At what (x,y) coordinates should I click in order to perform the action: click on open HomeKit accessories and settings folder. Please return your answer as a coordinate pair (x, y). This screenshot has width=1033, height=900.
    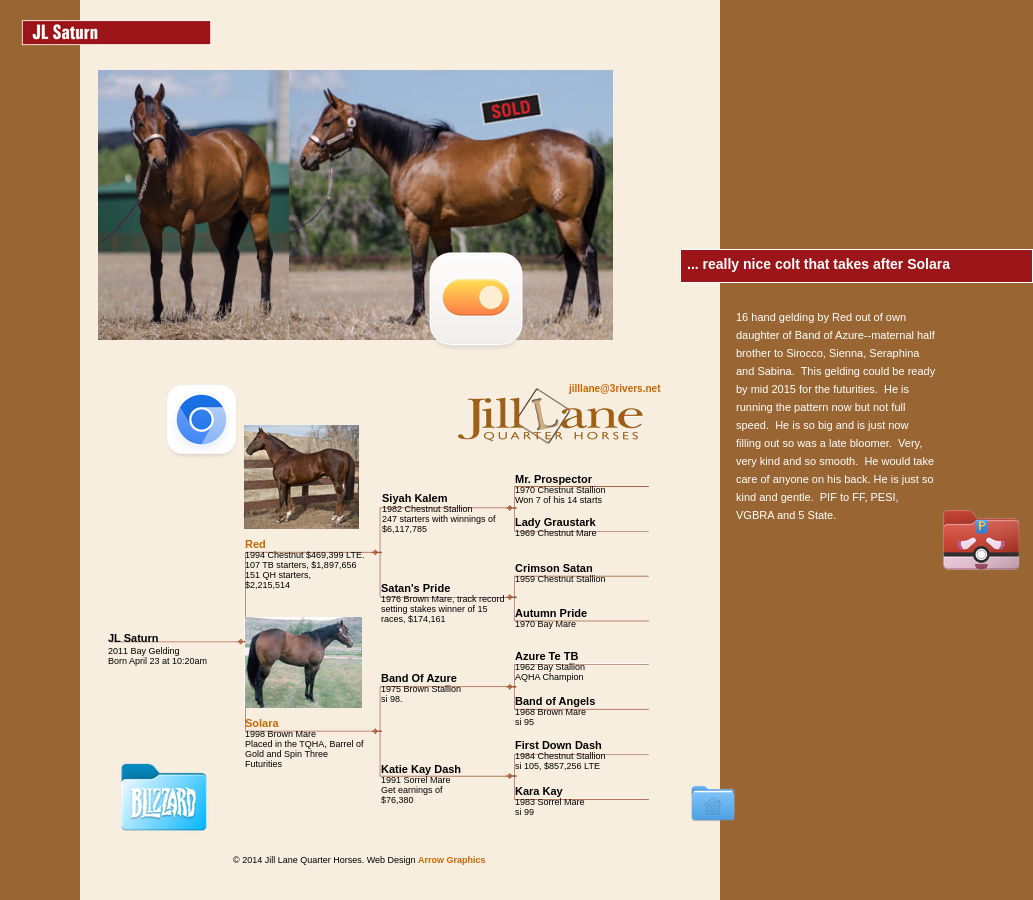
    Looking at the image, I should click on (713, 803).